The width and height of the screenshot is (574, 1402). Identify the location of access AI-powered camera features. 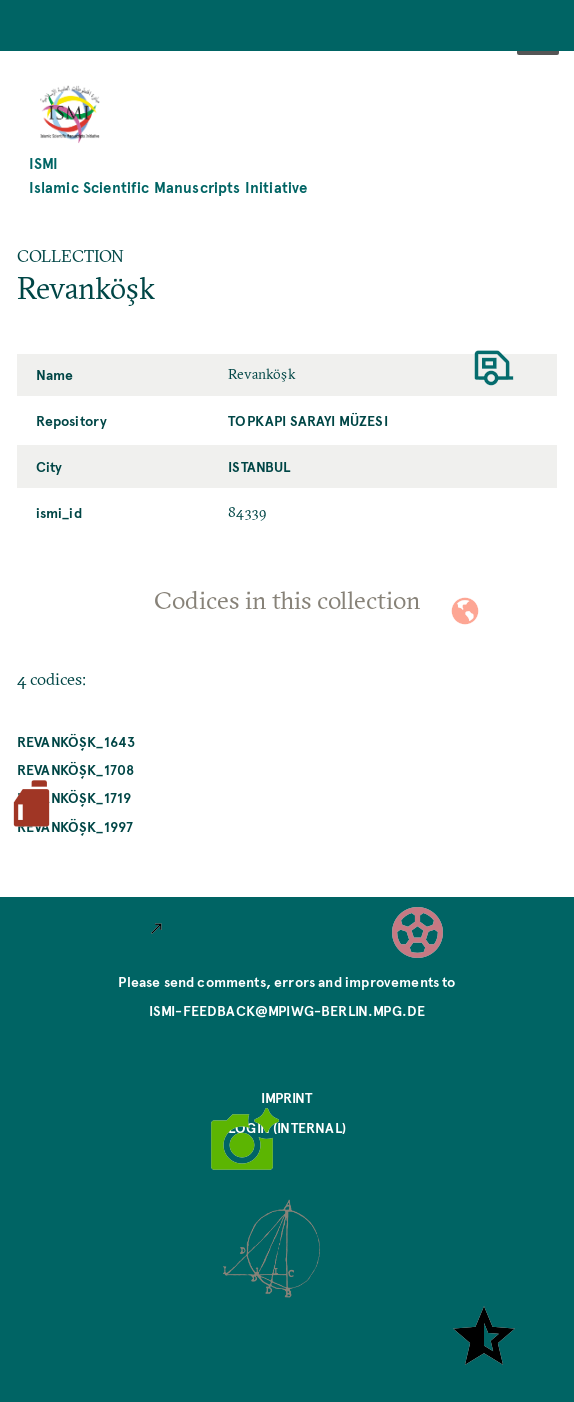
(242, 1142).